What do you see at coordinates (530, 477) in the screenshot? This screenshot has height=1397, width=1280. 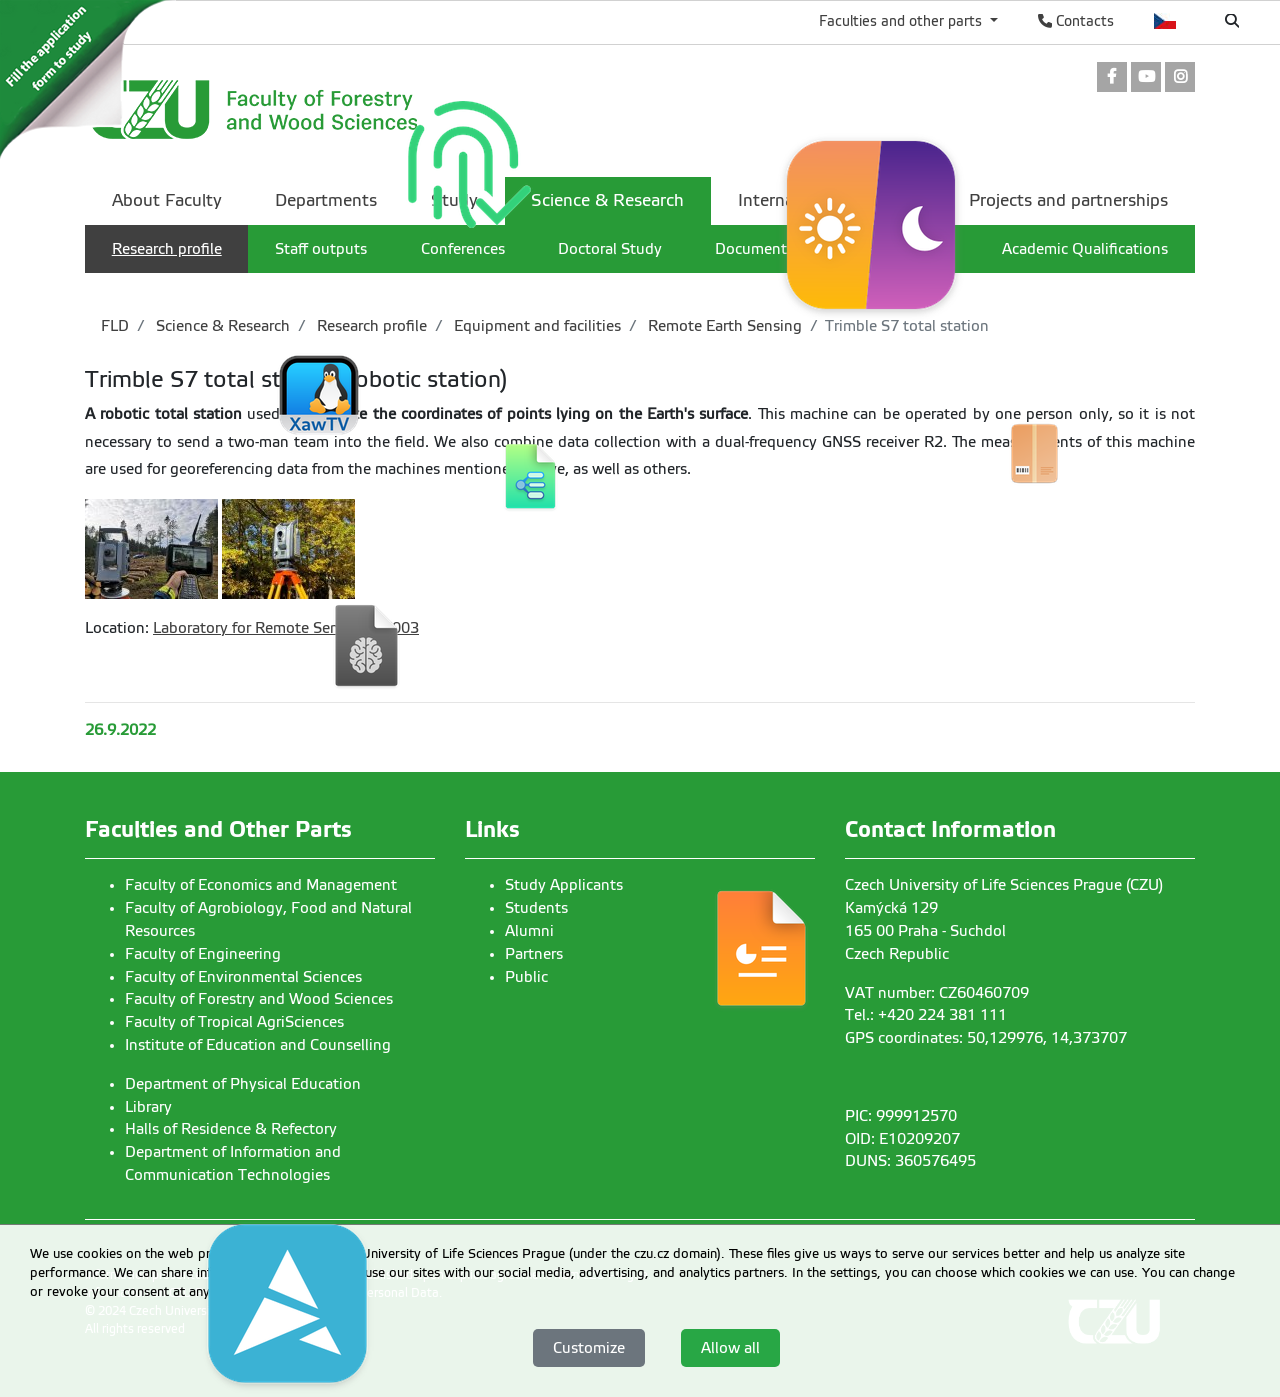 I see `minder mind-mapping file type` at bounding box center [530, 477].